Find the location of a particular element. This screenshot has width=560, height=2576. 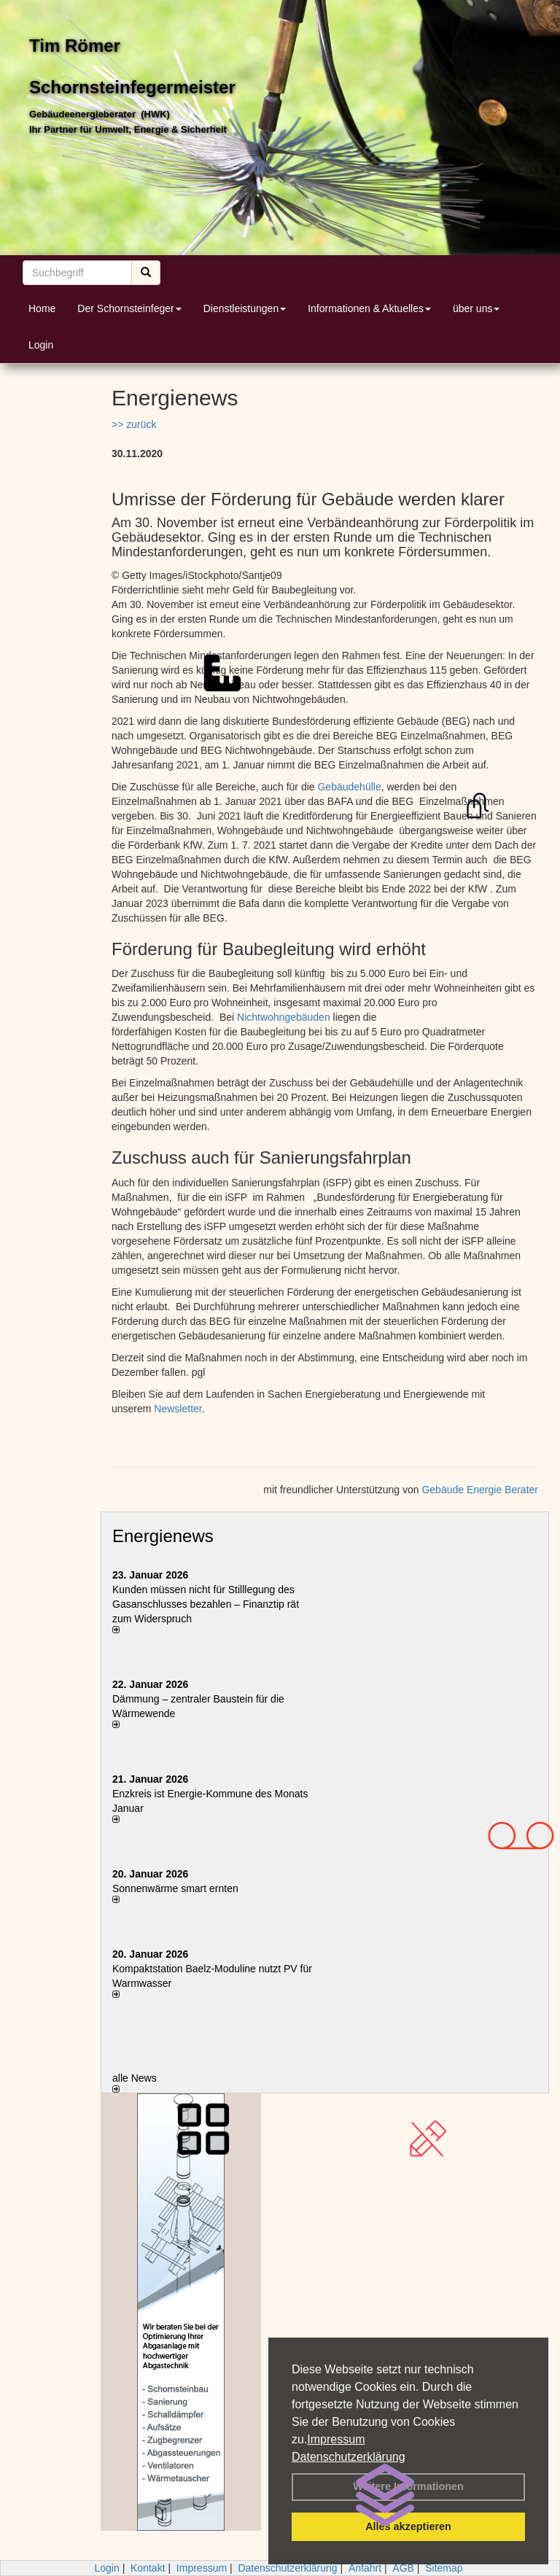

editing is disabled or unavailable is located at coordinates (427, 2139).